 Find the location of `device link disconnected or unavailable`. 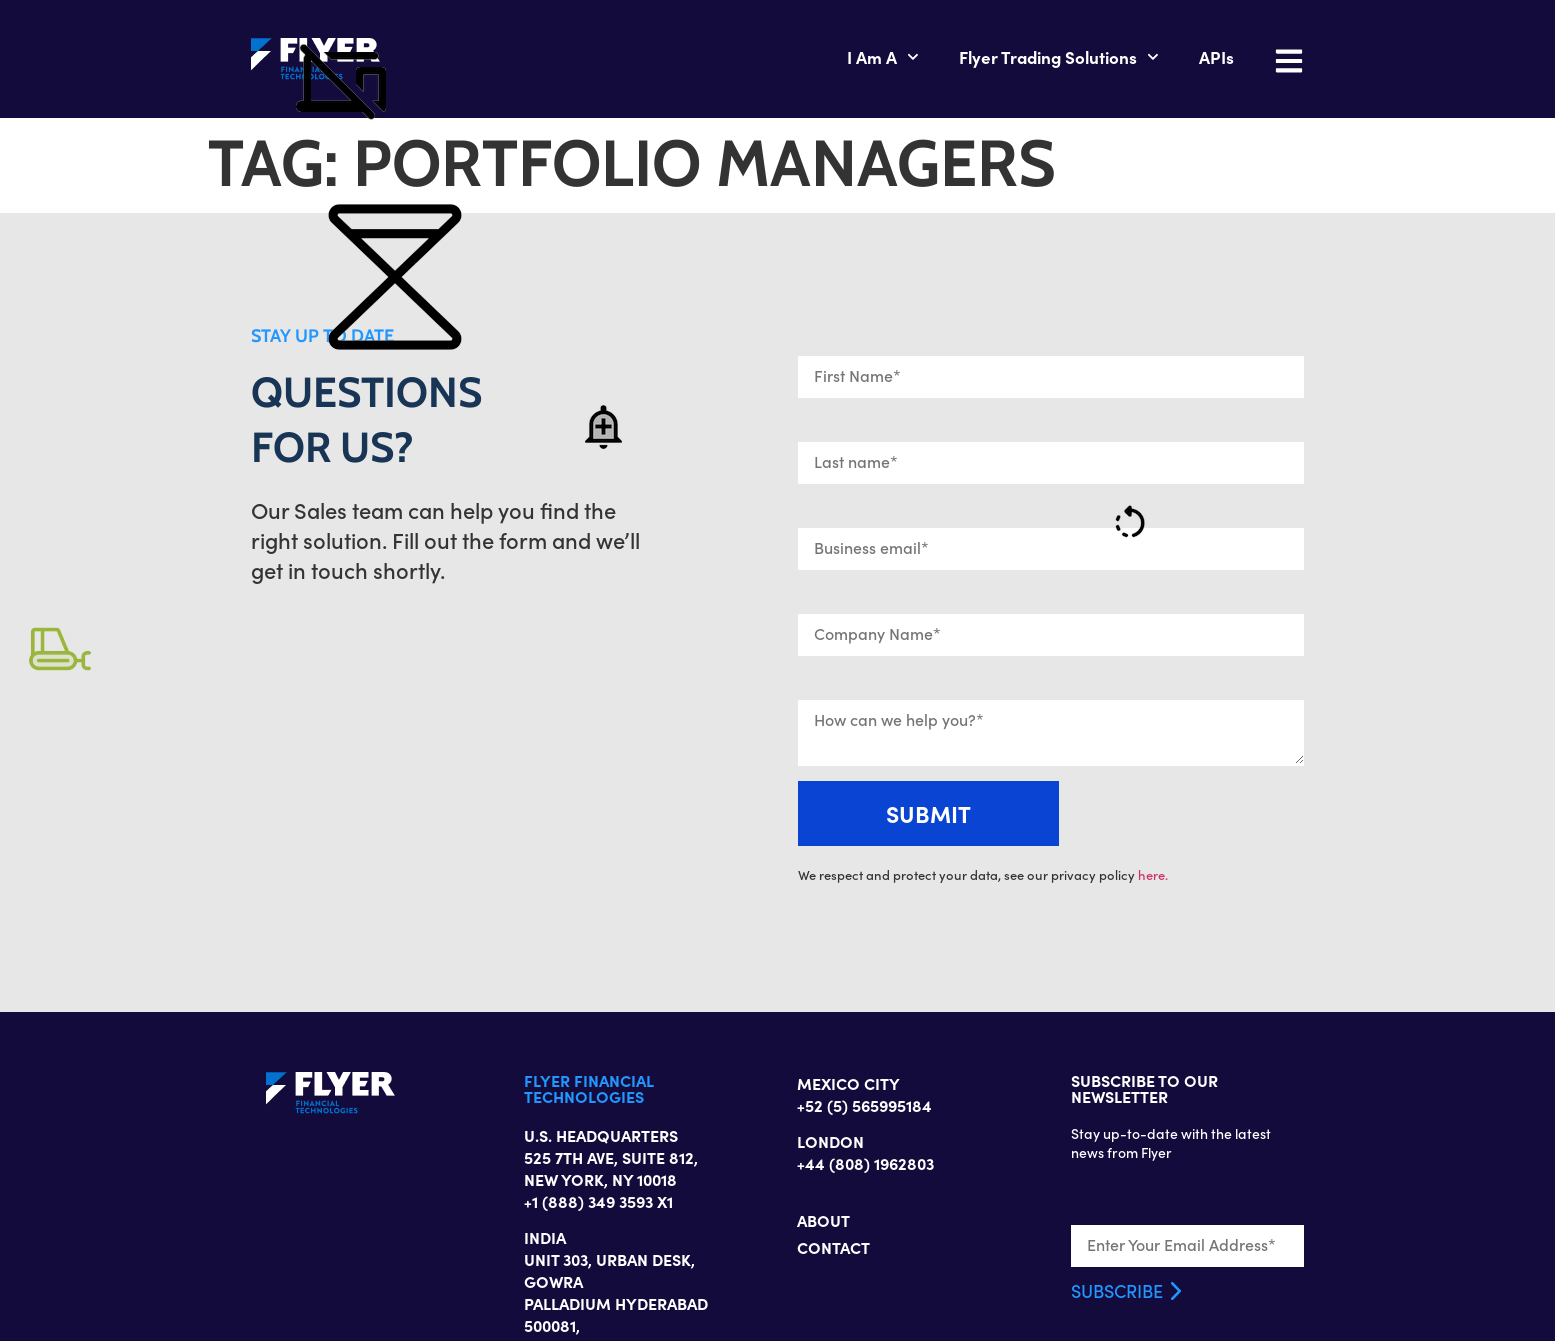

device link disconnected or unavailable is located at coordinates (341, 82).